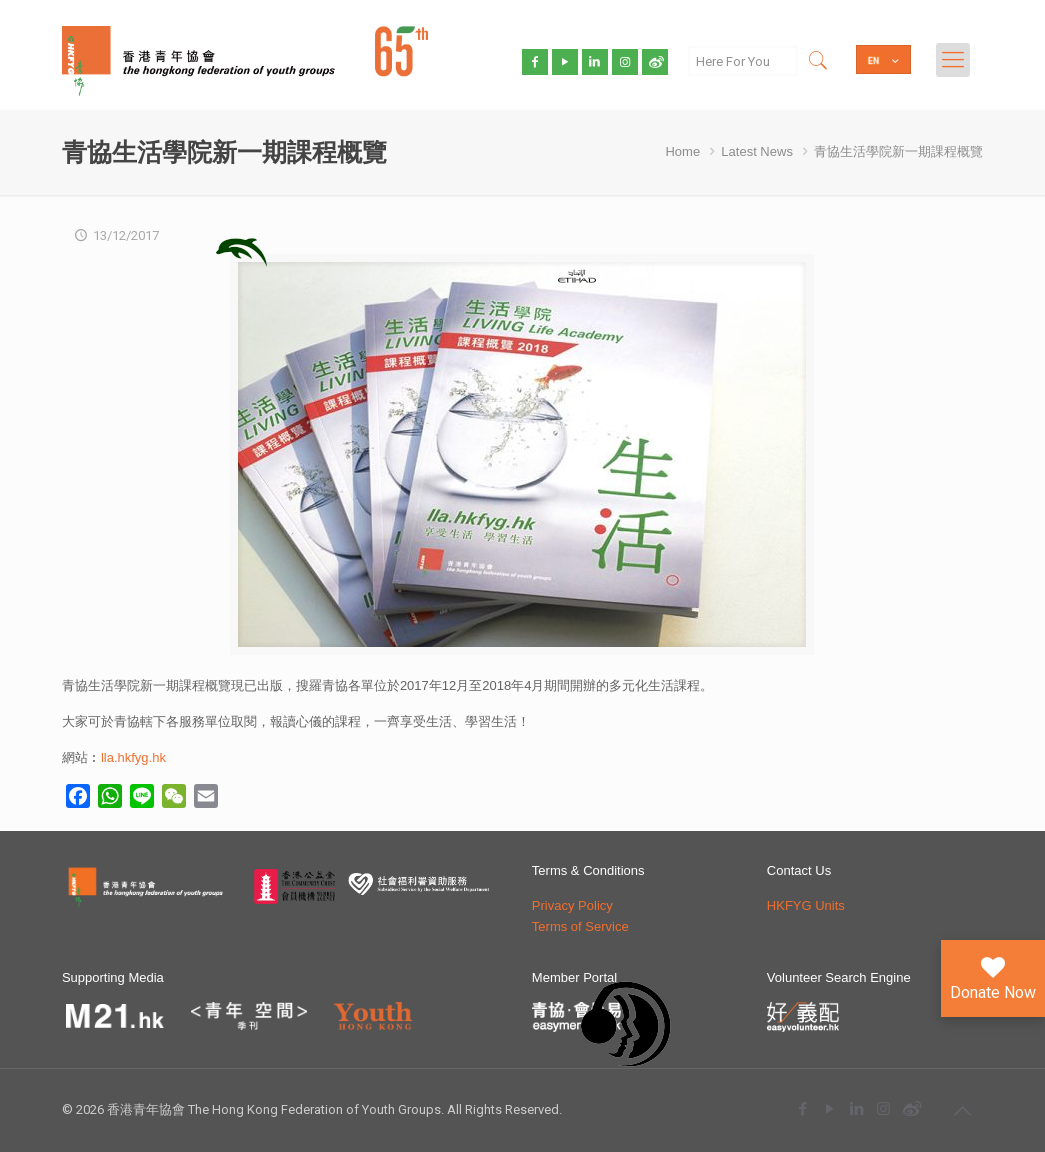 Image resolution: width=1045 pixels, height=1152 pixels. I want to click on open teamspeak voice chat application, so click(626, 1024).